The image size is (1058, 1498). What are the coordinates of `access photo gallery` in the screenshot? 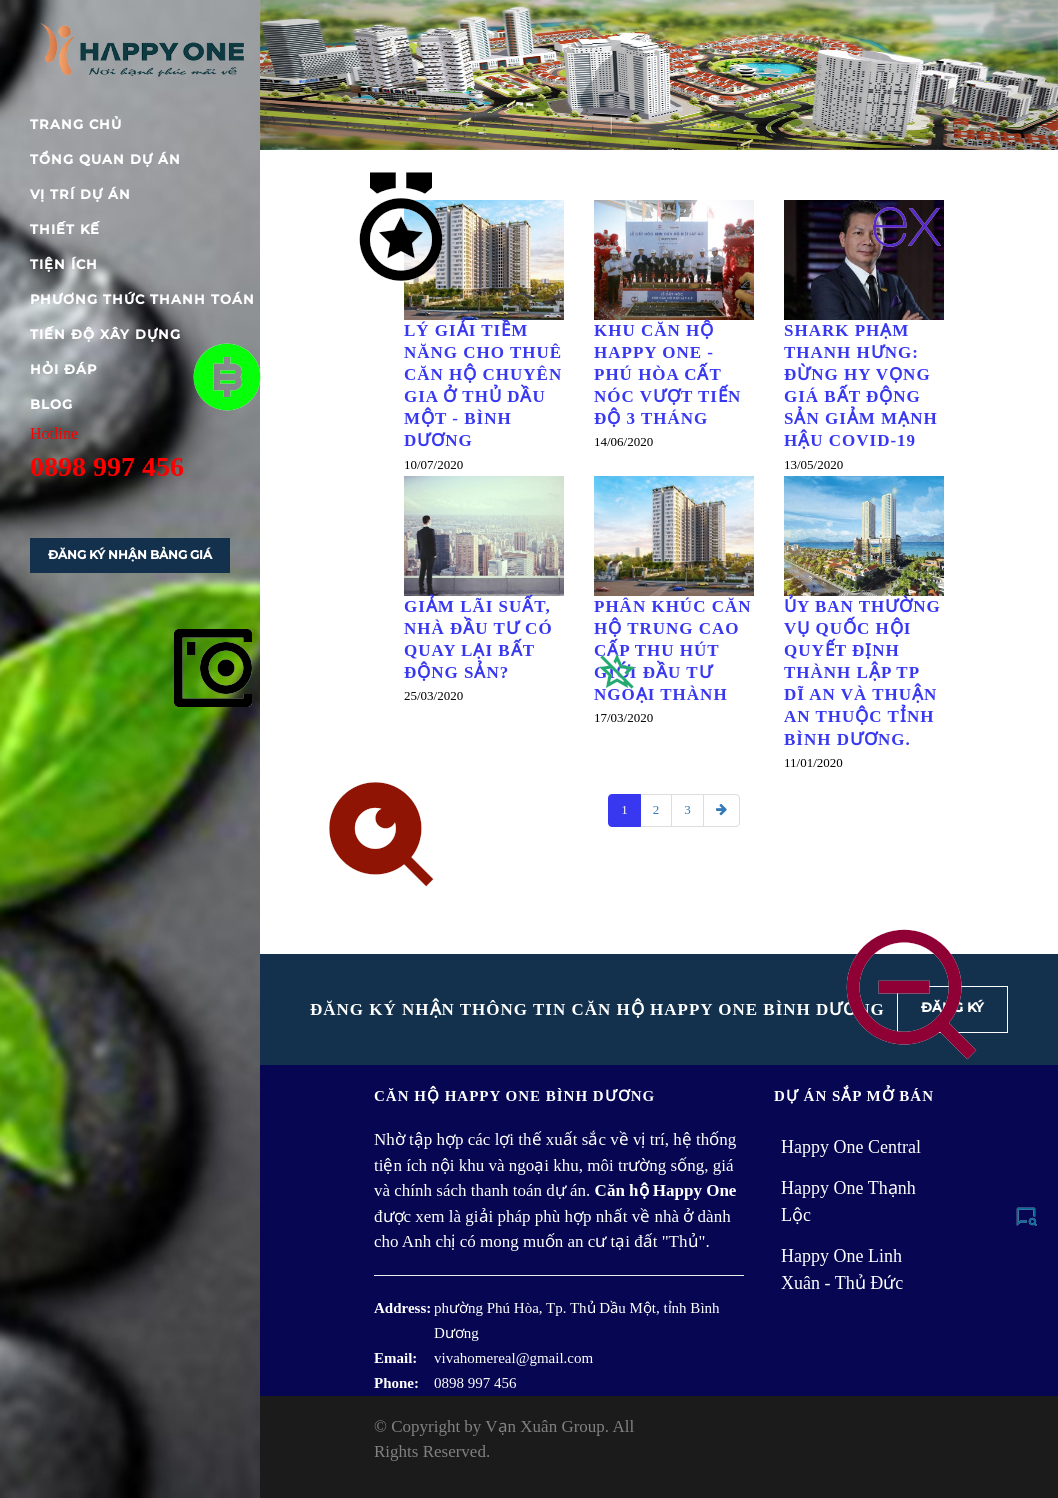 It's located at (213, 668).